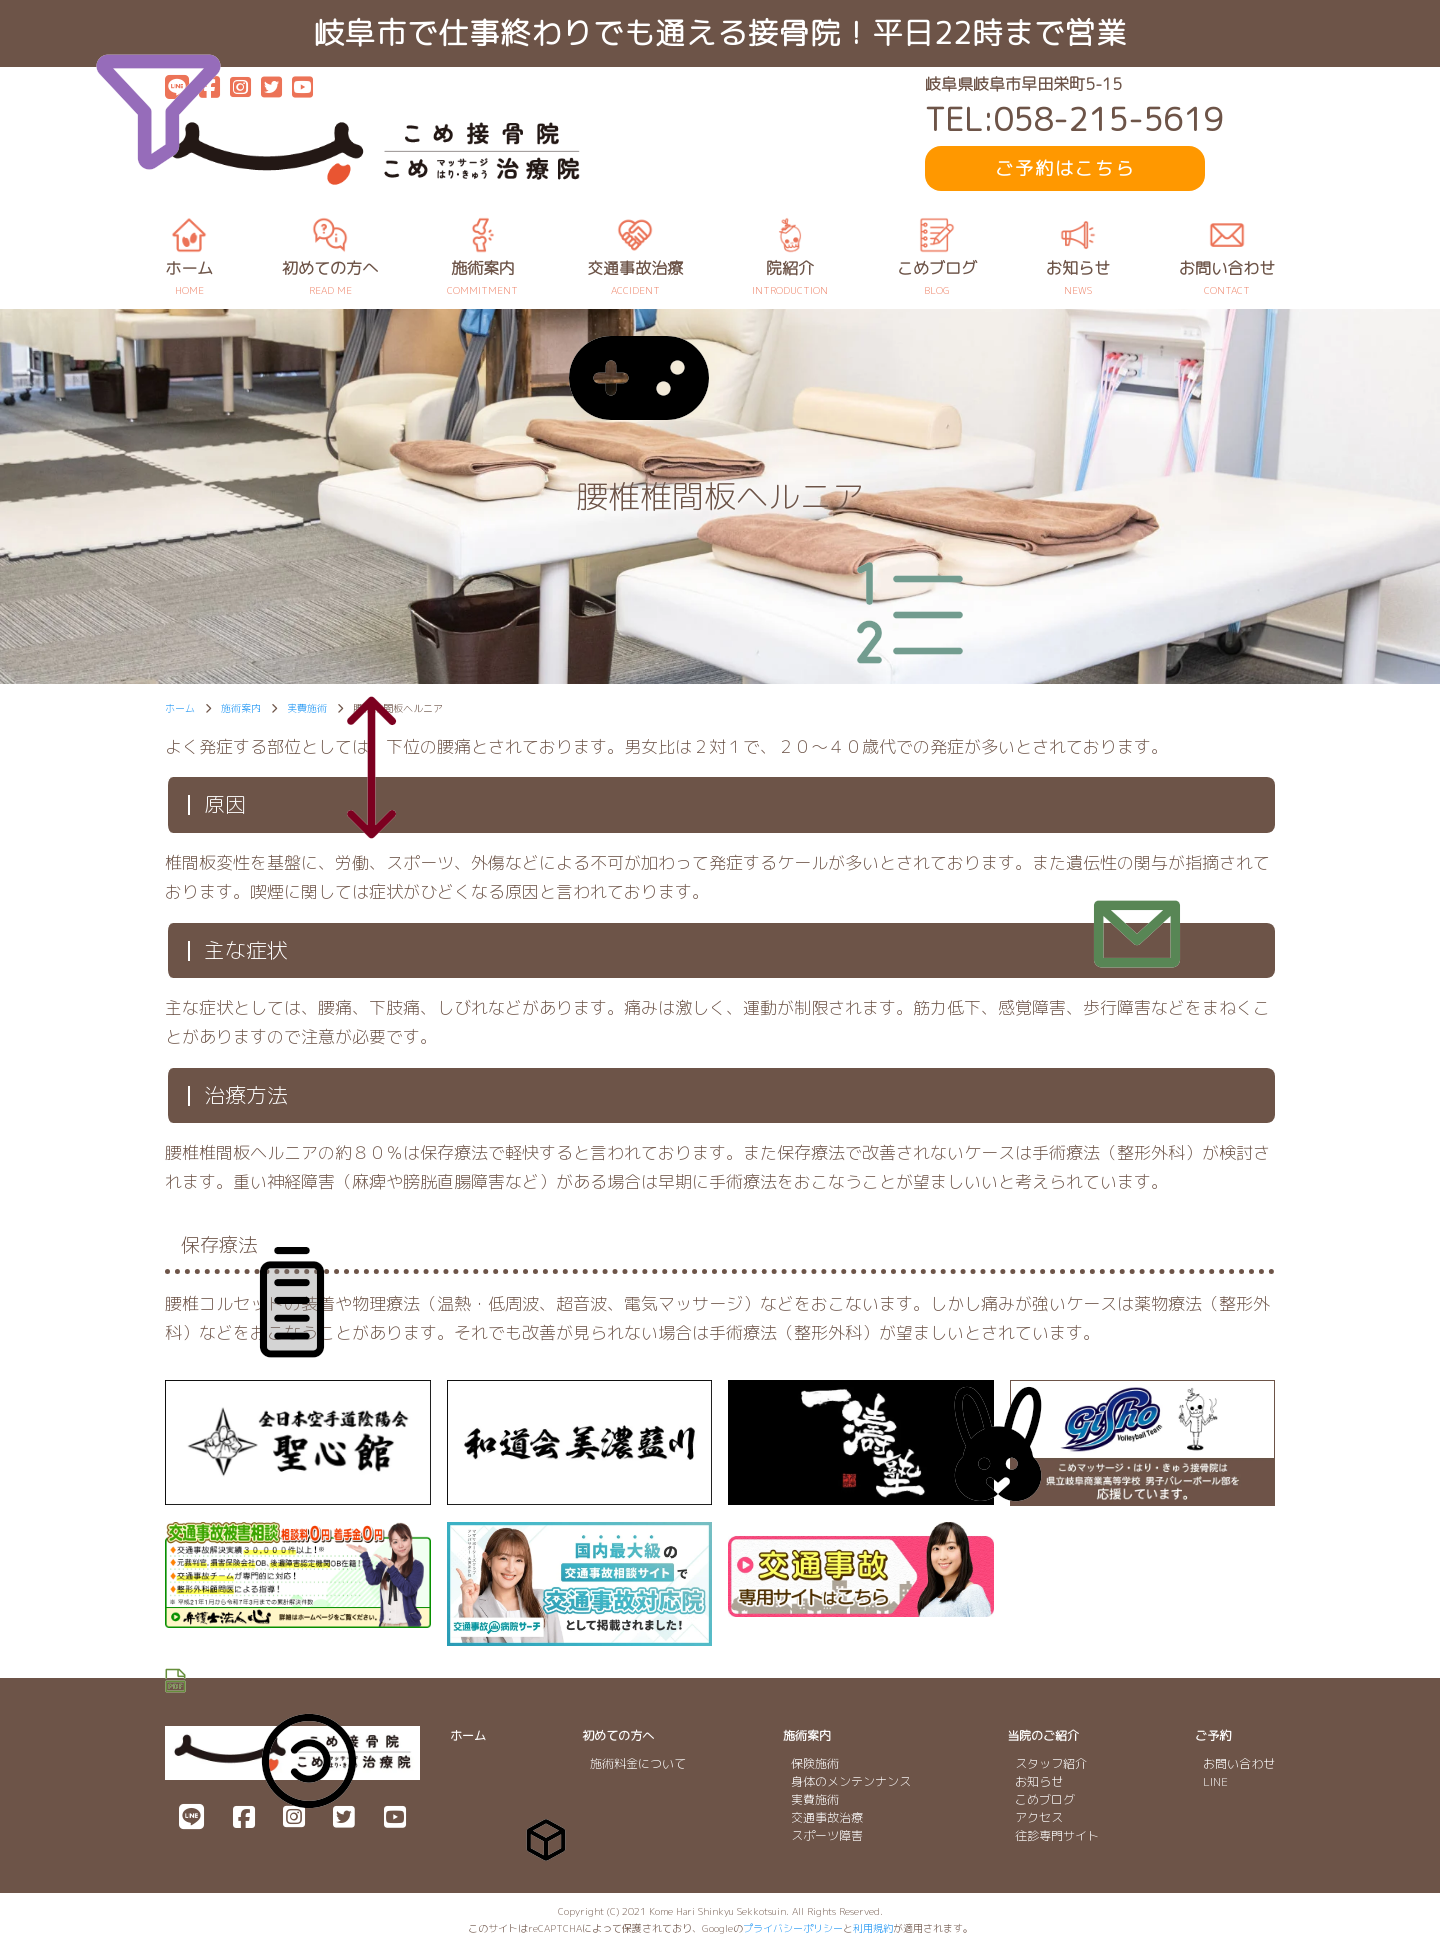 The width and height of the screenshot is (1440, 1947). What do you see at coordinates (309, 1761) in the screenshot?
I see `indicates copyleft licensing status` at bounding box center [309, 1761].